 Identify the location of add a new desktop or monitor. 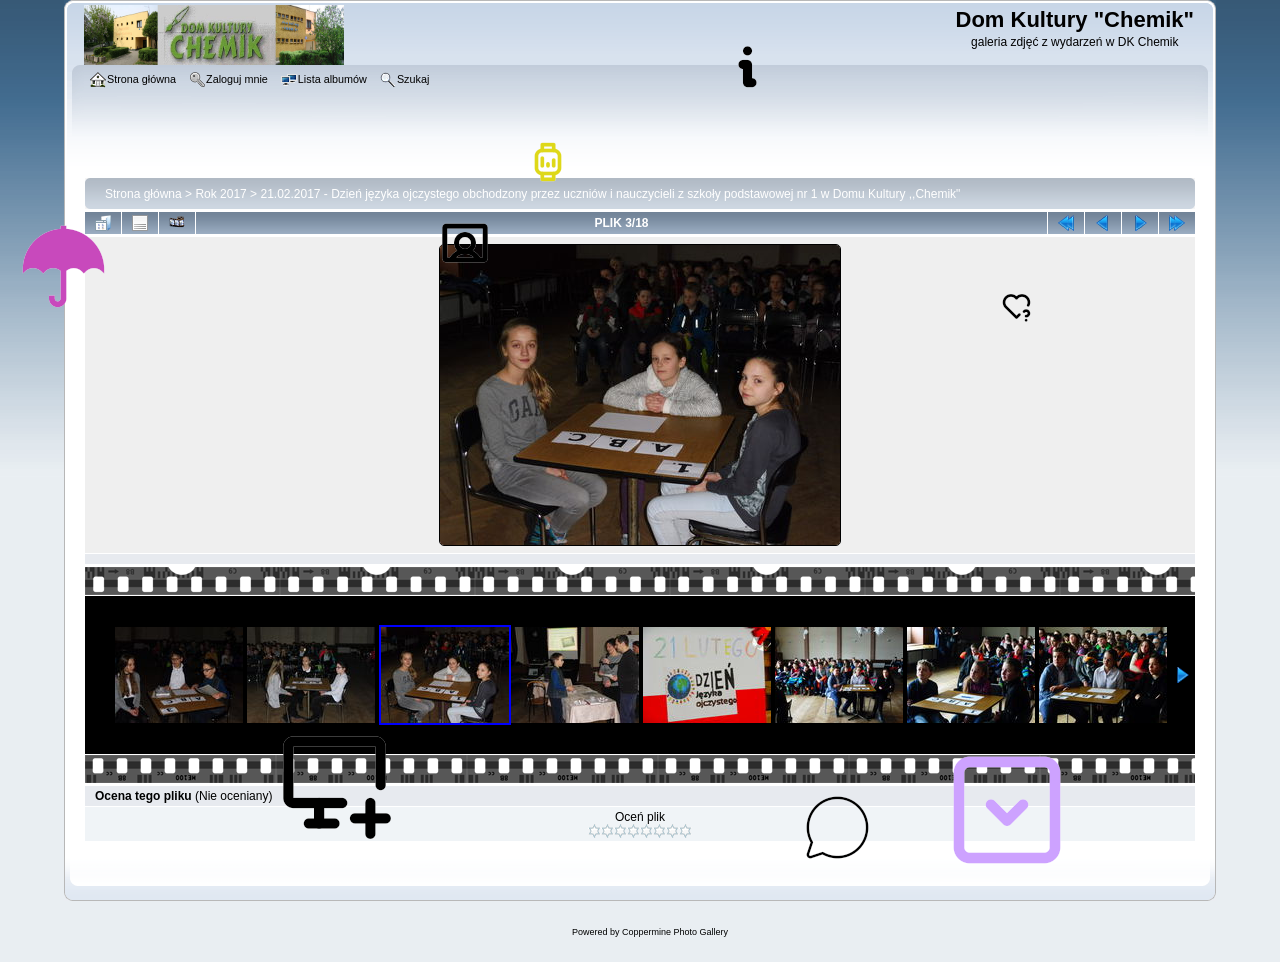
(334, 782).